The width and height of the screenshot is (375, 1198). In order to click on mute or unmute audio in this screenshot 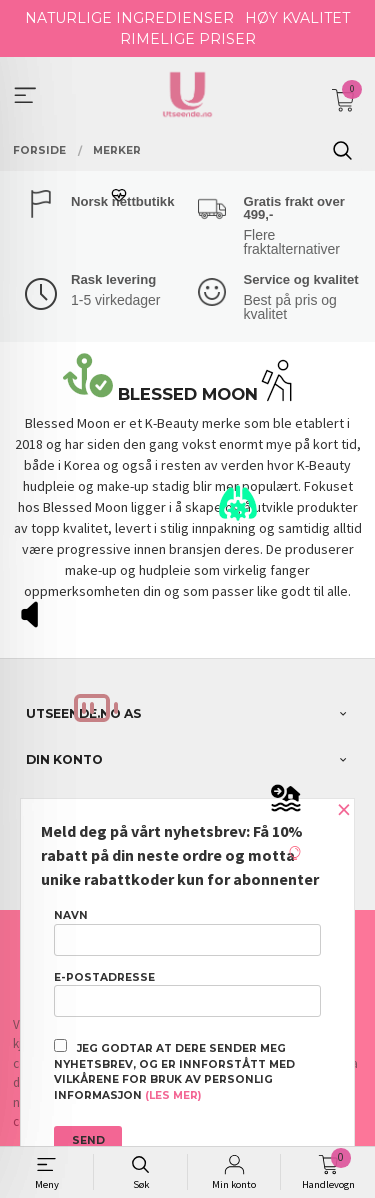, I will do `click(30, 614)`.